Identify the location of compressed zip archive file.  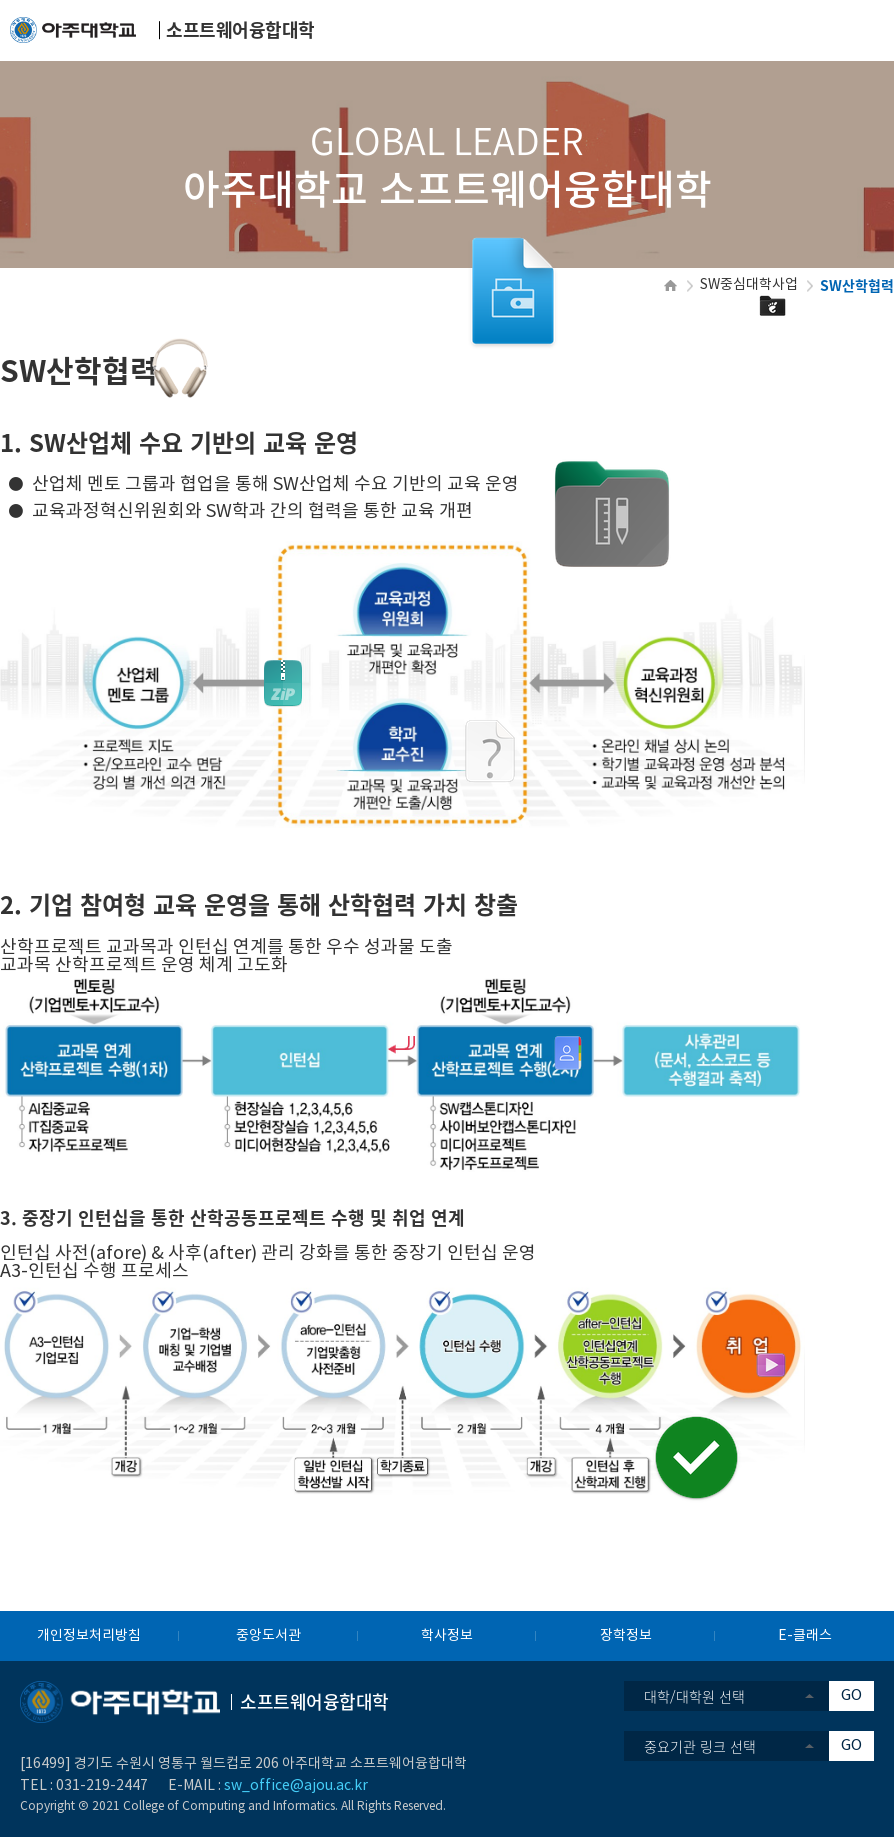
(283, 683).